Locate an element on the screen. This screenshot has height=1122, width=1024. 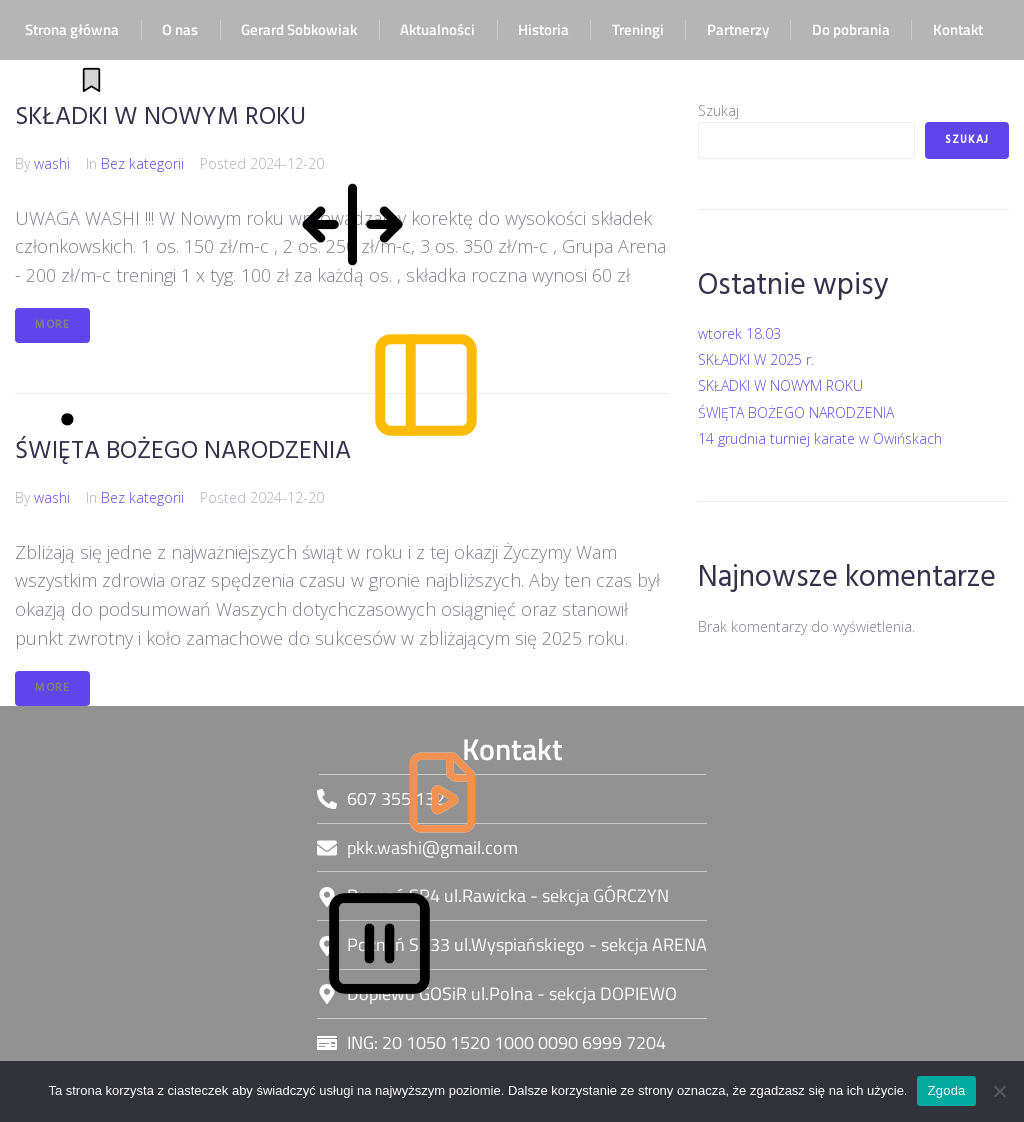
expand or resize content horizontally is located at coordinates (352, 224).